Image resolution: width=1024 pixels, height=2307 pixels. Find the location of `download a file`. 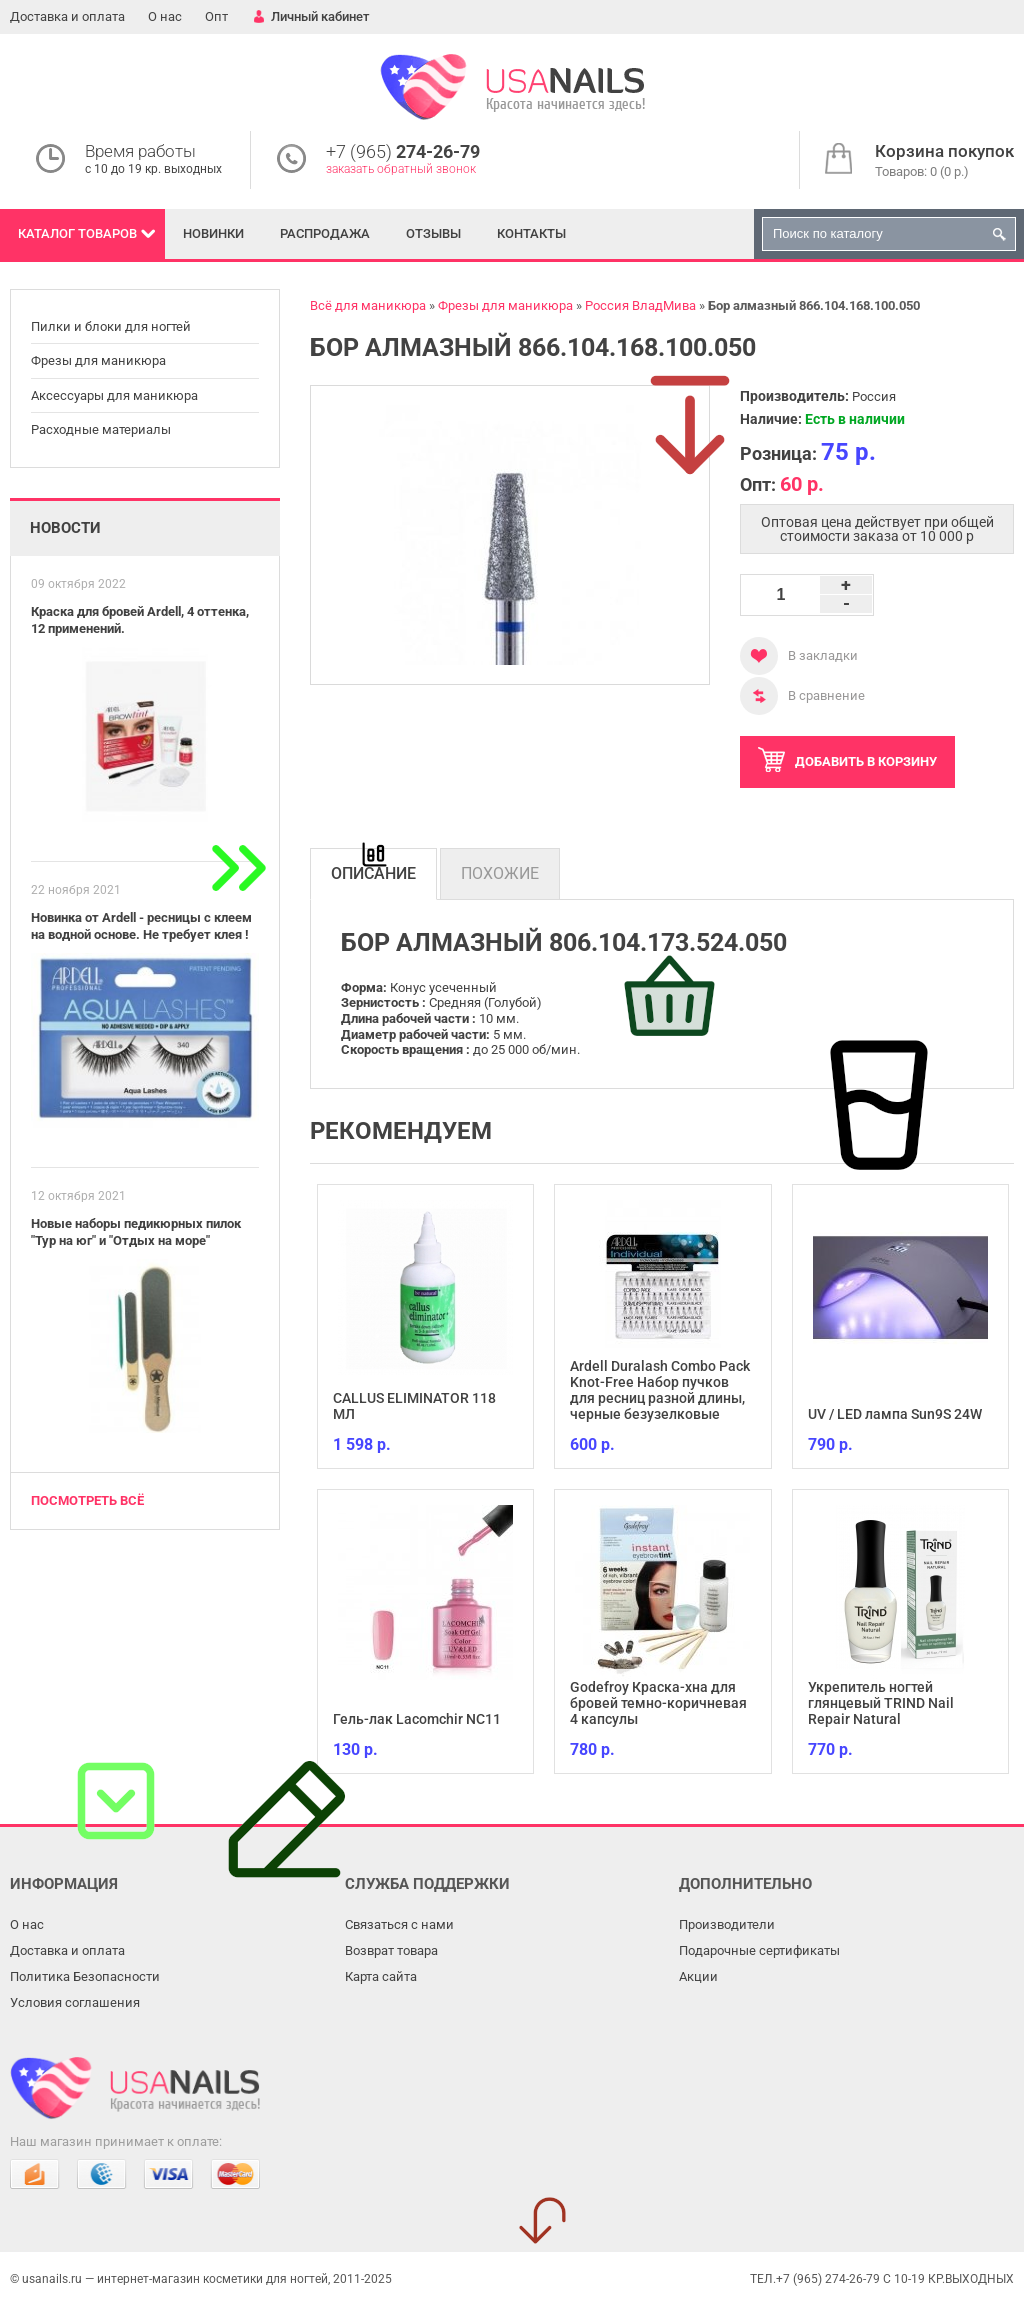

download a file is located at coordinates (690, 425).